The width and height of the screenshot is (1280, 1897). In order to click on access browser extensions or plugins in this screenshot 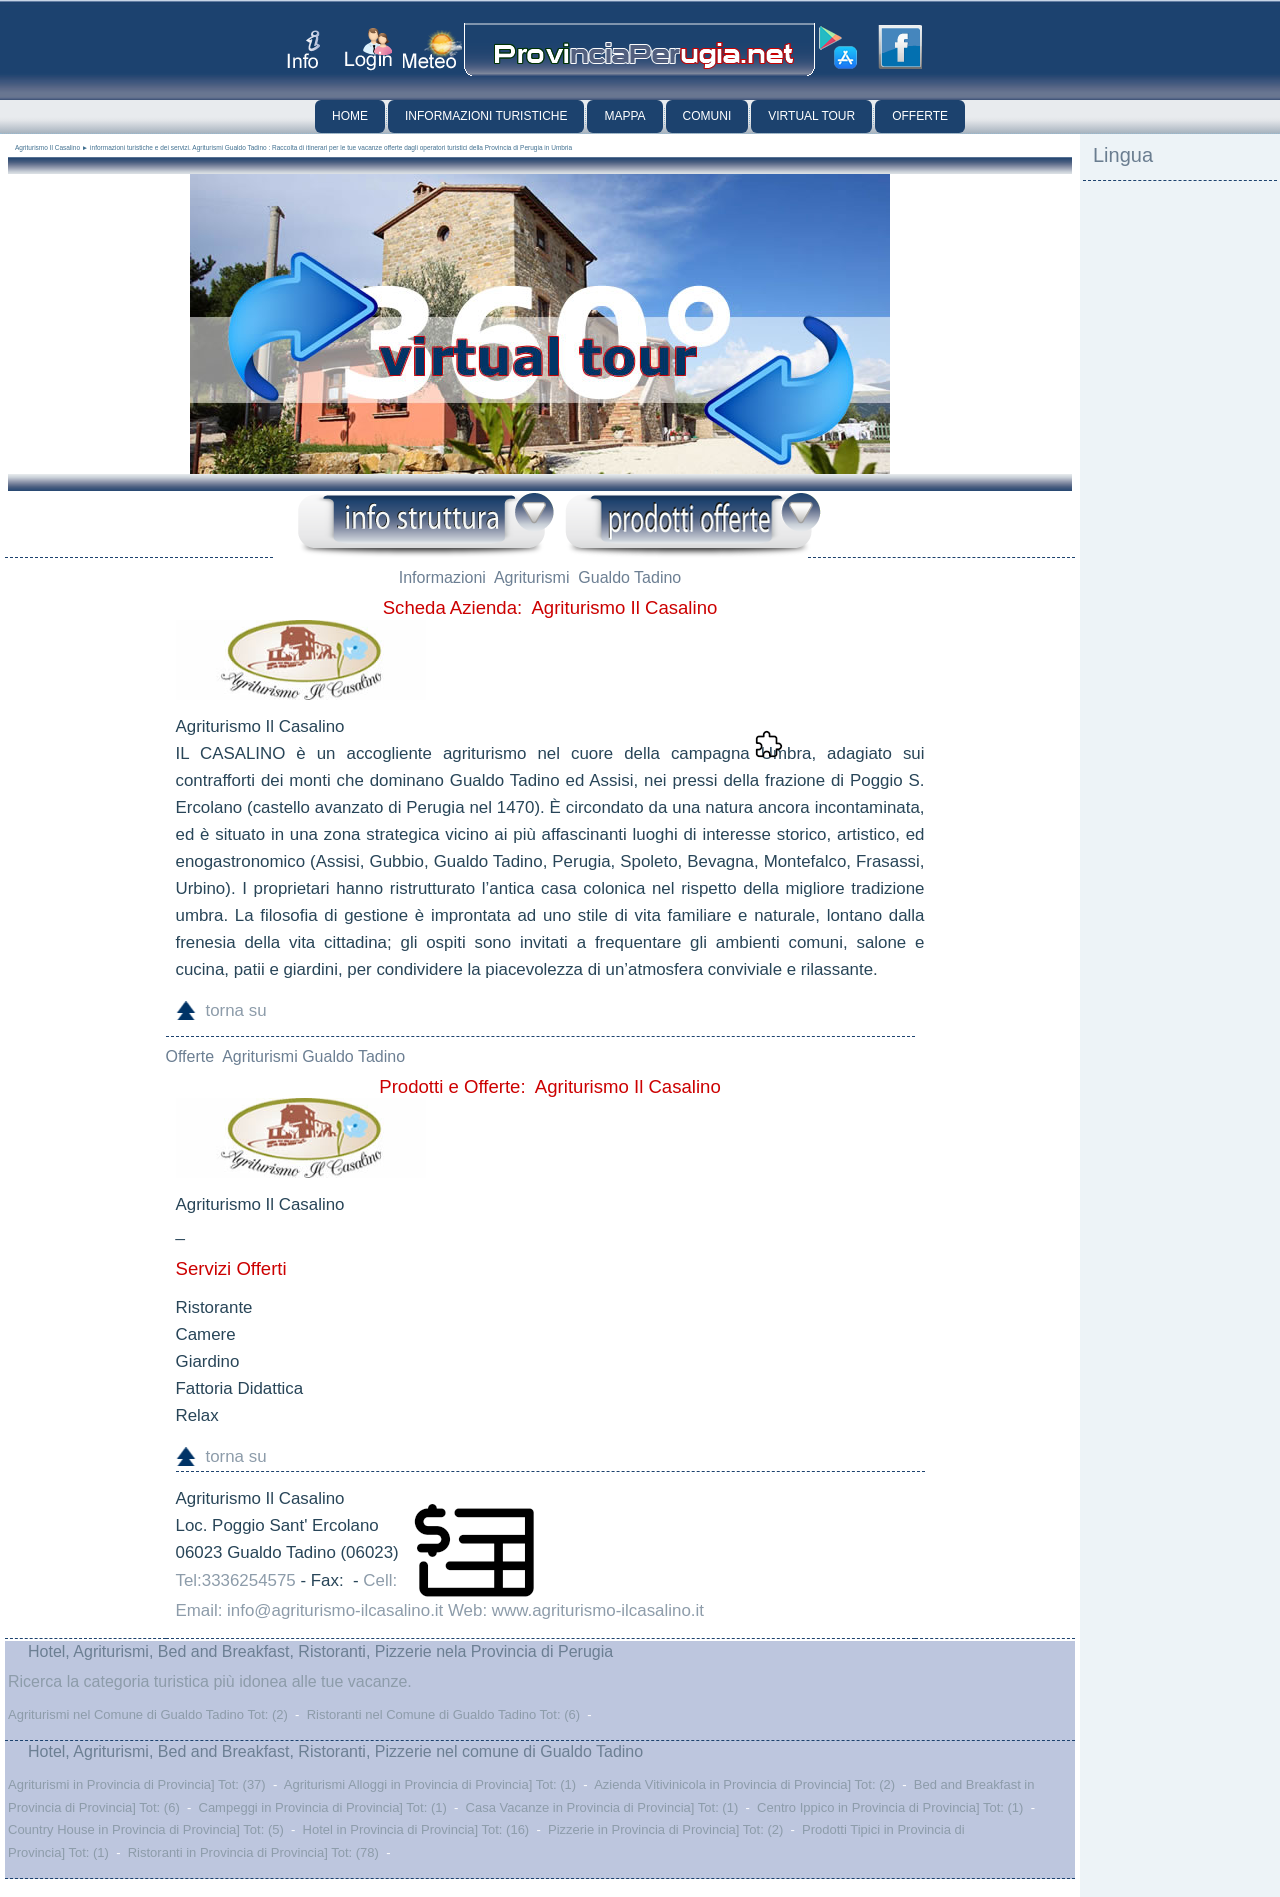, I will do `click(769, 744)`.